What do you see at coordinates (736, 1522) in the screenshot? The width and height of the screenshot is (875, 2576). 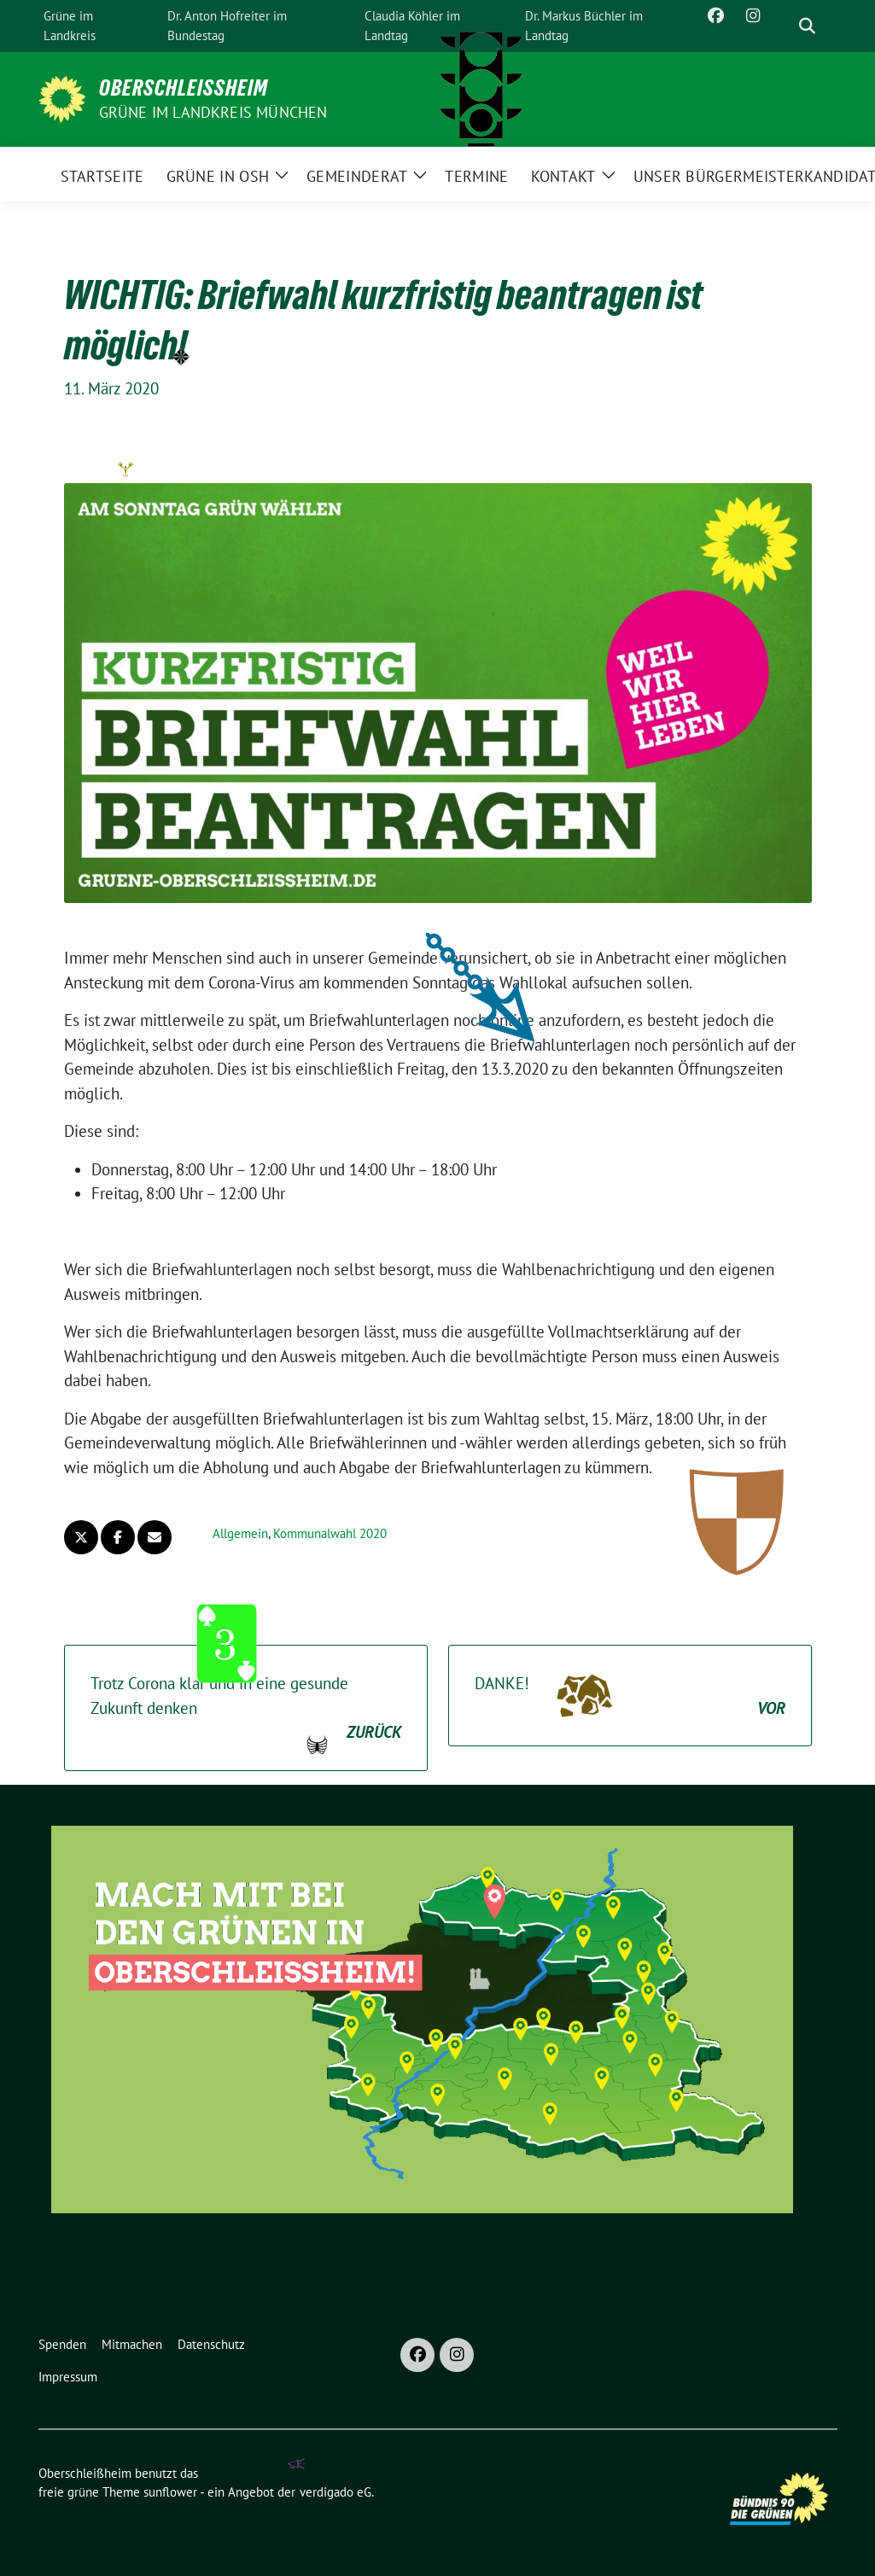 I see `indicates verified or protected status` at bounding box center [736, 1522].